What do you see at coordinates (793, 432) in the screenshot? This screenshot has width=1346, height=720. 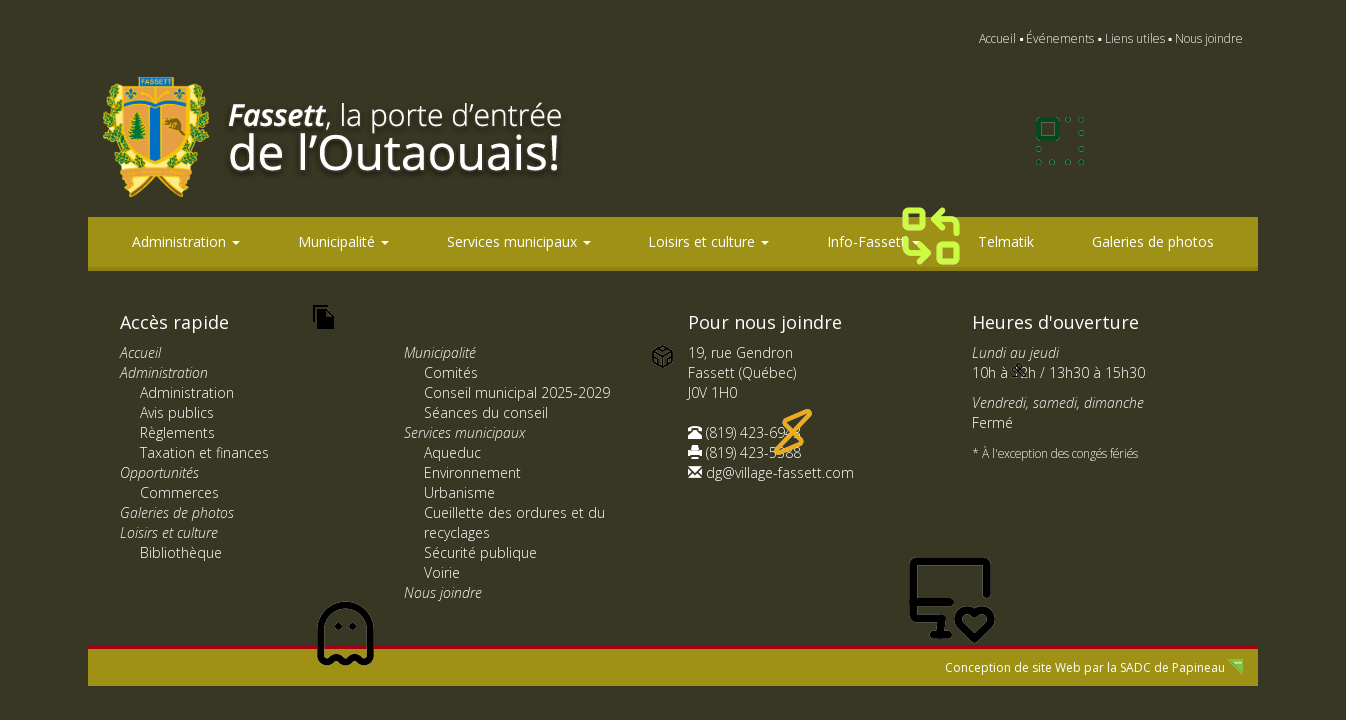 I see `access THORChain cryptocurrency services` at bounding box center [793, 432].